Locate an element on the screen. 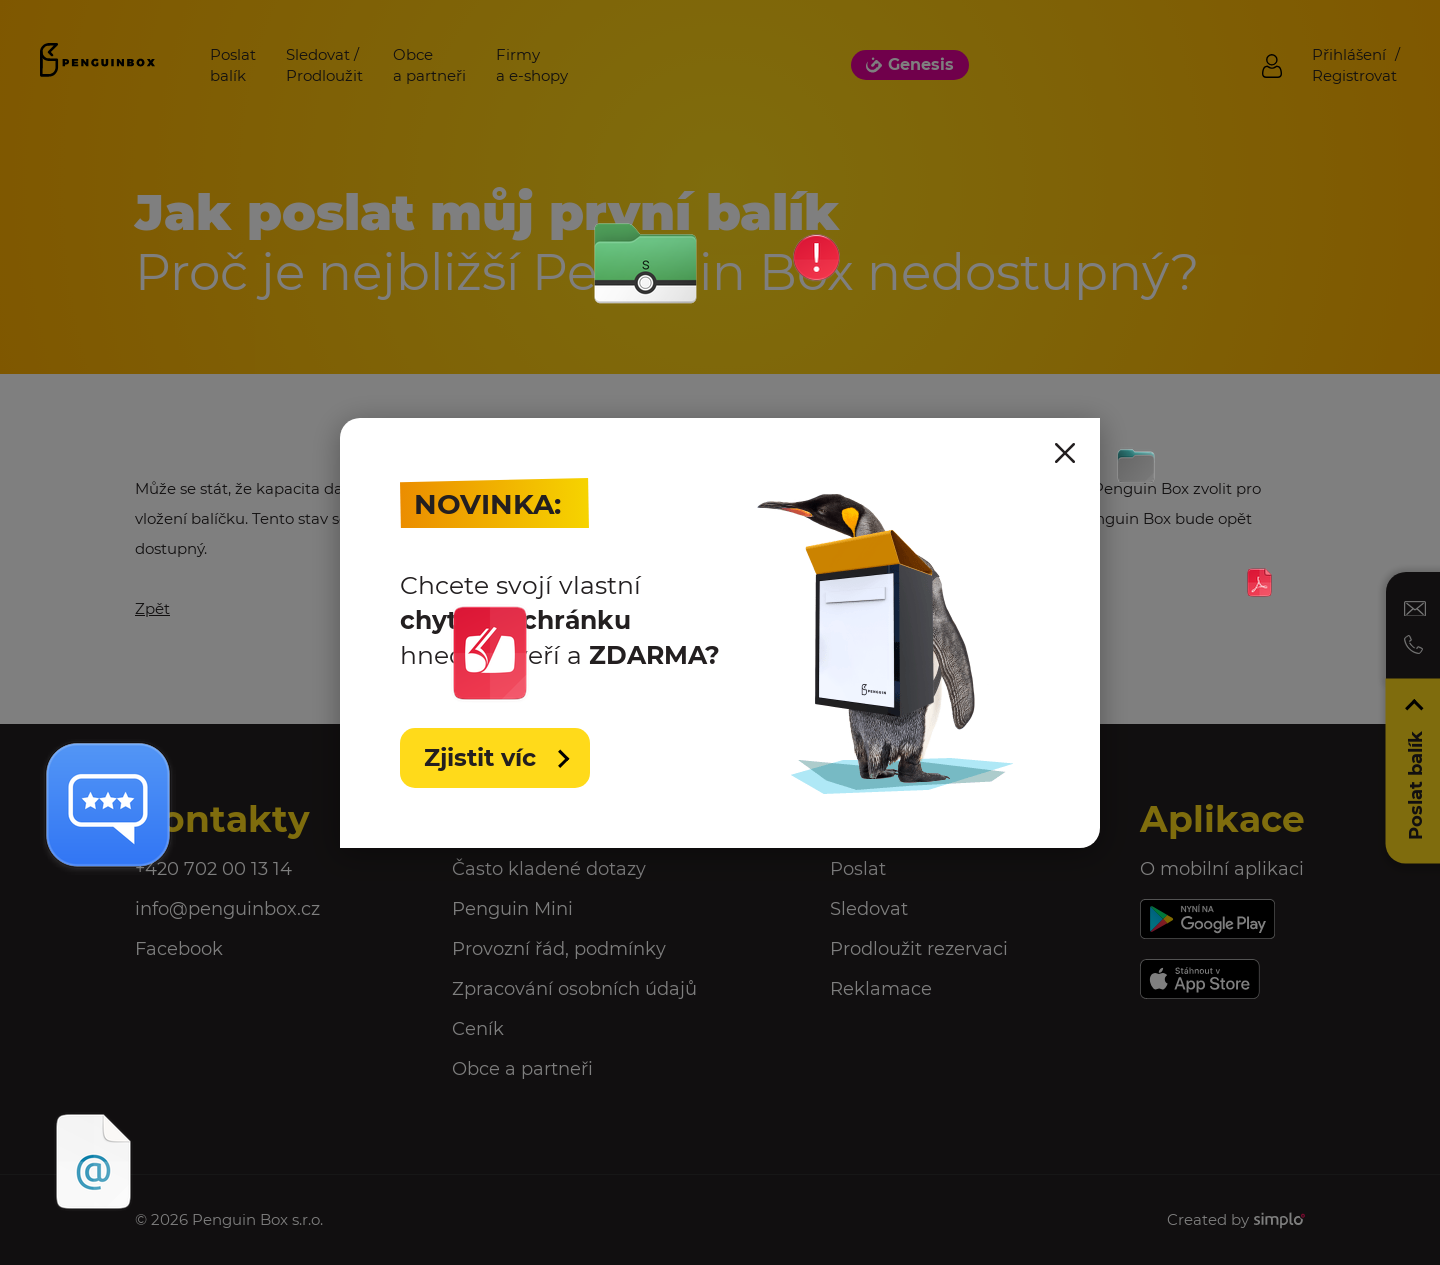 The height and width of the screenshot is (1265, 1440). submit feedback or ratings is located at coordinates (108, 807).